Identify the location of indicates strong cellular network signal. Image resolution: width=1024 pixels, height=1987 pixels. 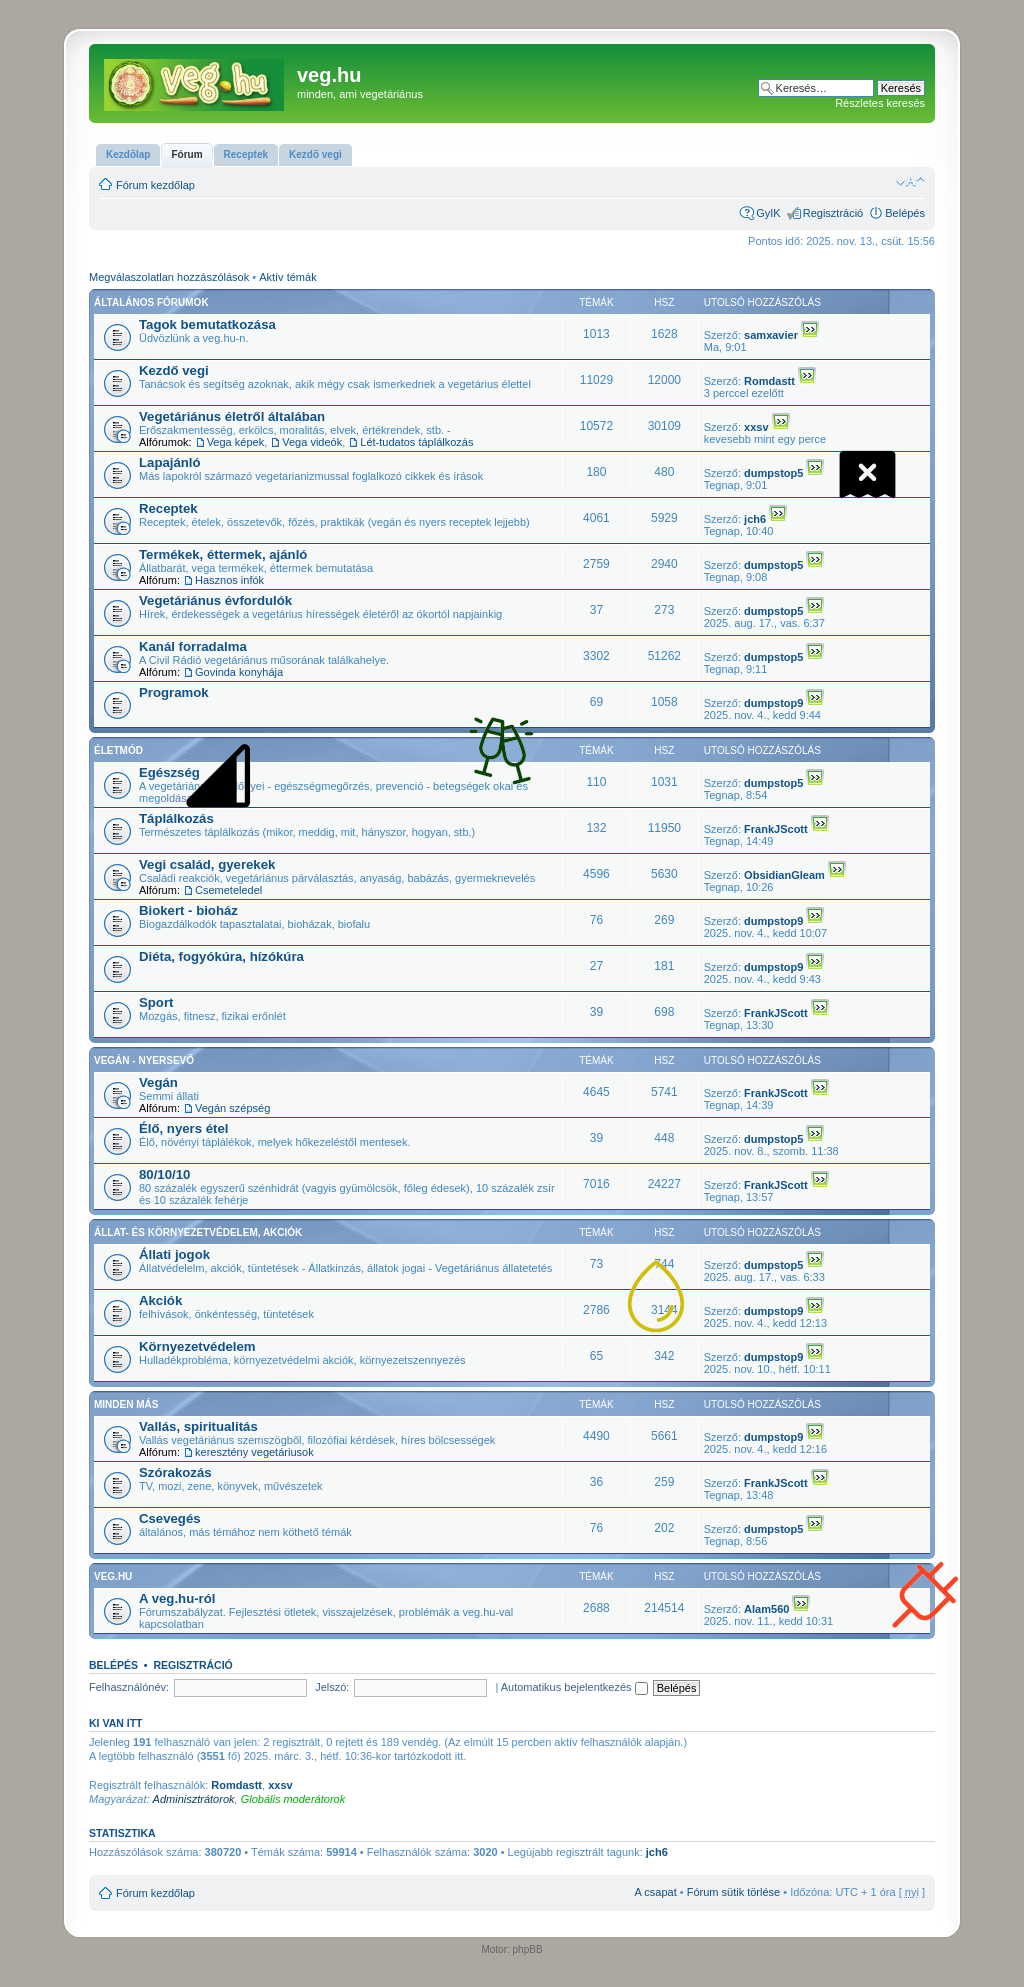
(223, 778).